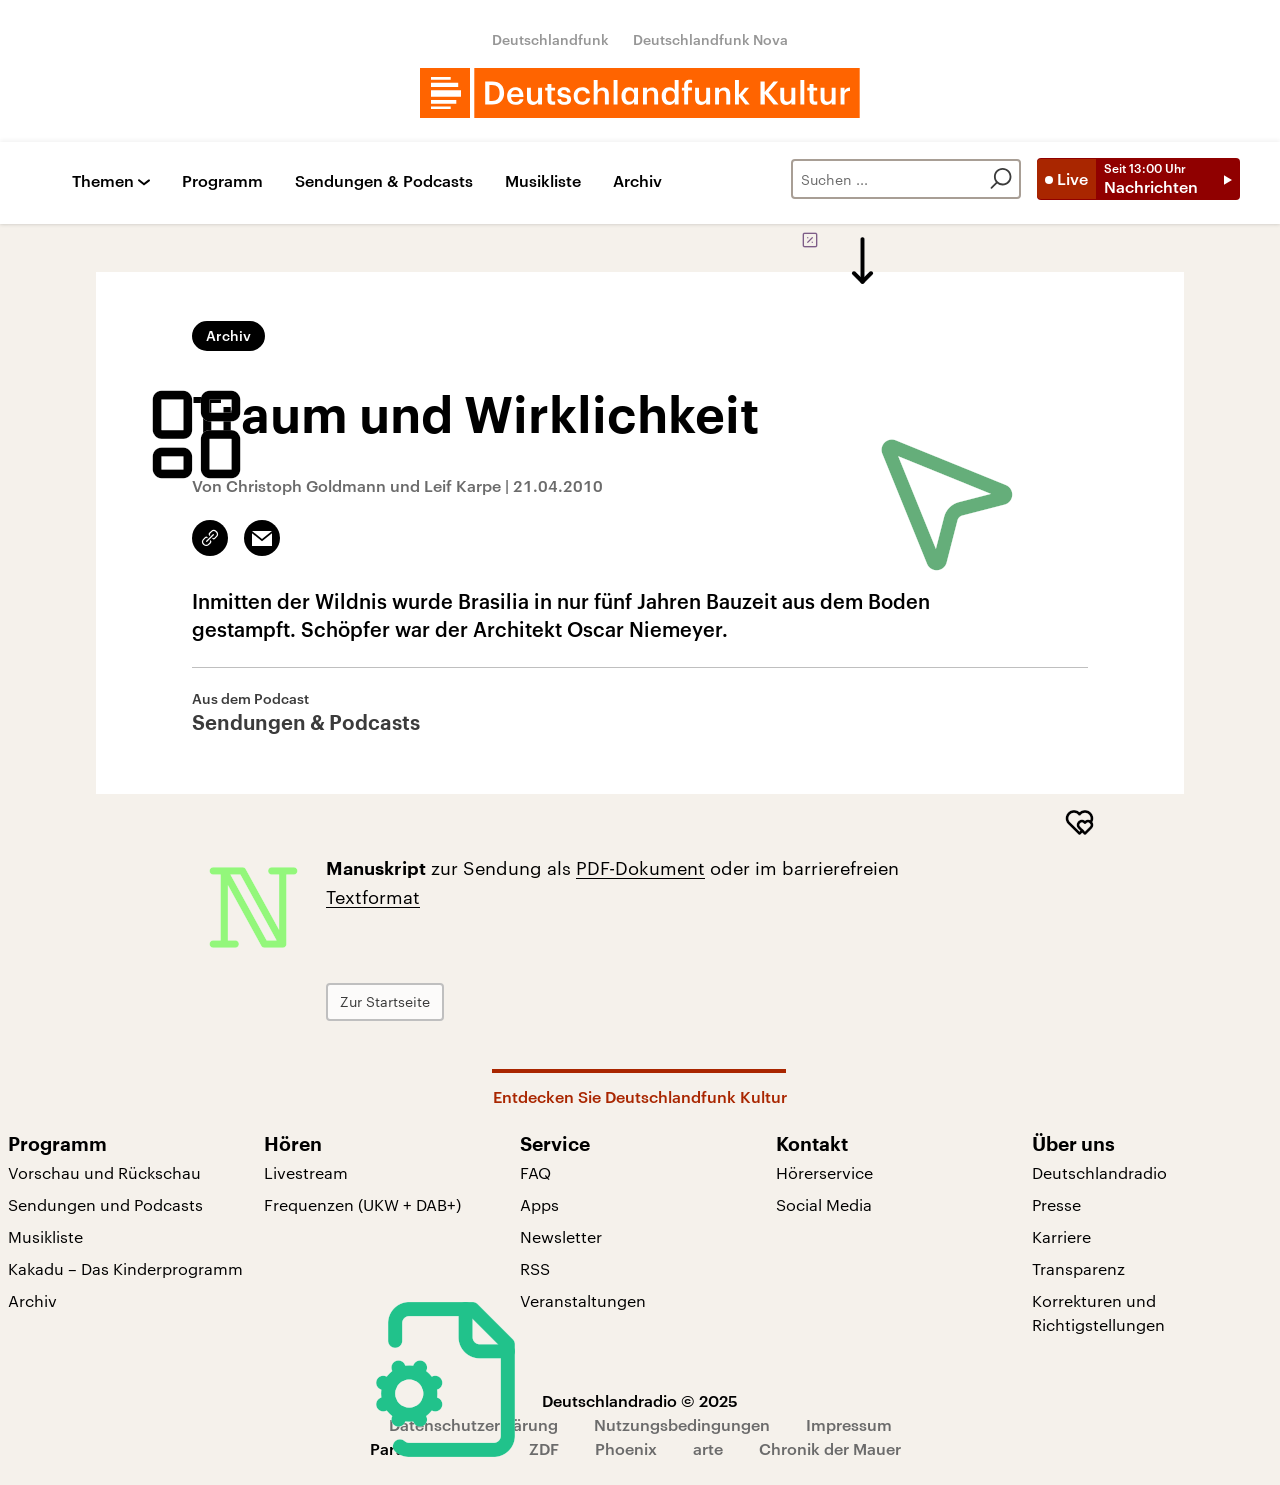 This screenshot has width=1280, height=1485. Describe the element at coordinates (253, 907) in the screenshot. I see `open Notion app` at that location.